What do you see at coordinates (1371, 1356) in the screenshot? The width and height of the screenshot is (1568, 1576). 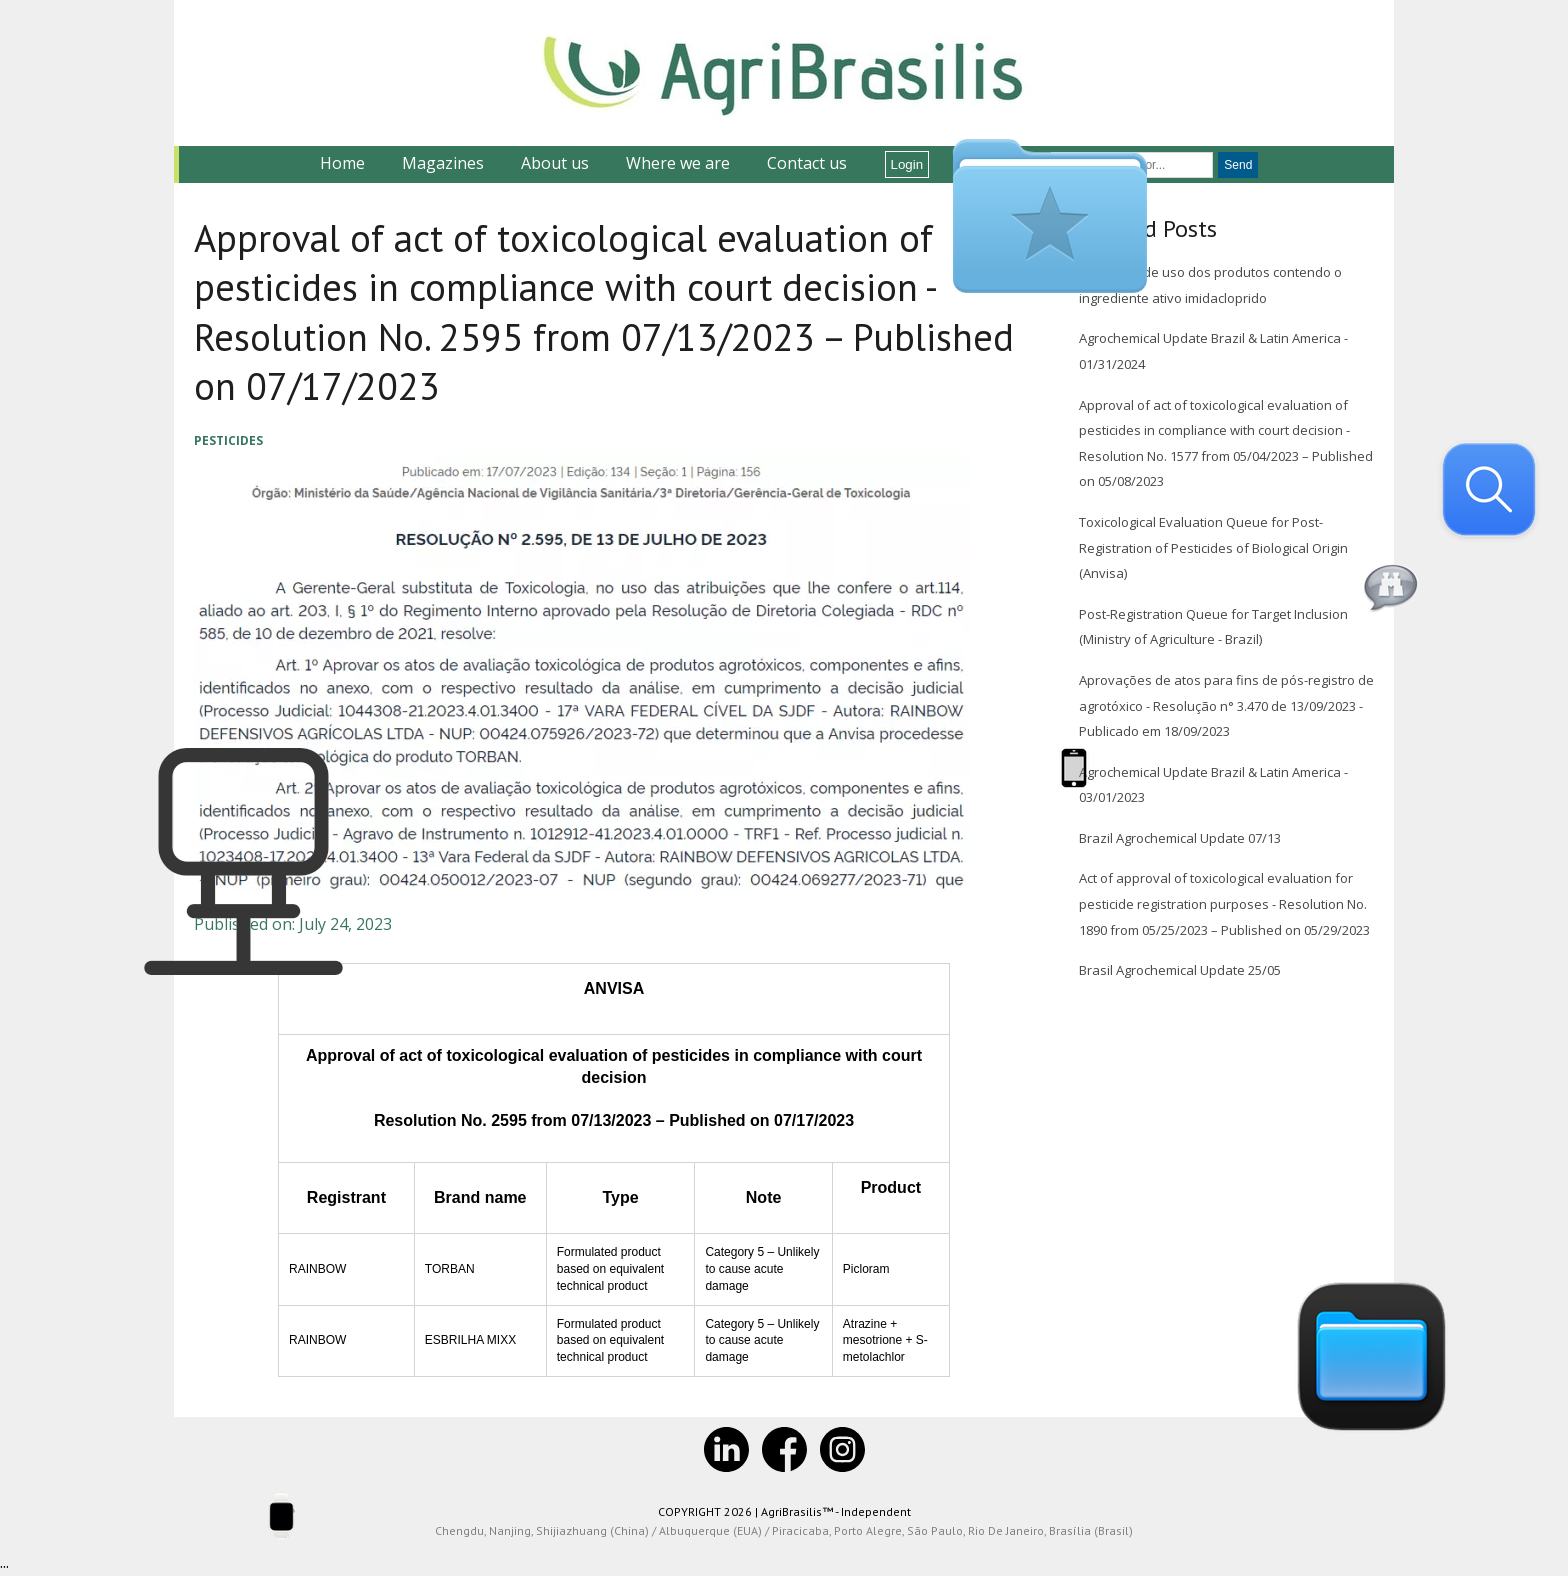 I see `open the files app` at bounding box center [1371, 1356].